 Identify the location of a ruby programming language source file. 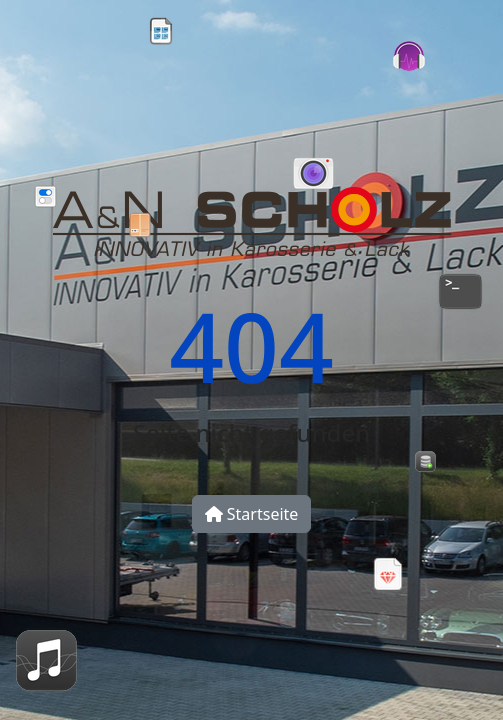
(388, 574).